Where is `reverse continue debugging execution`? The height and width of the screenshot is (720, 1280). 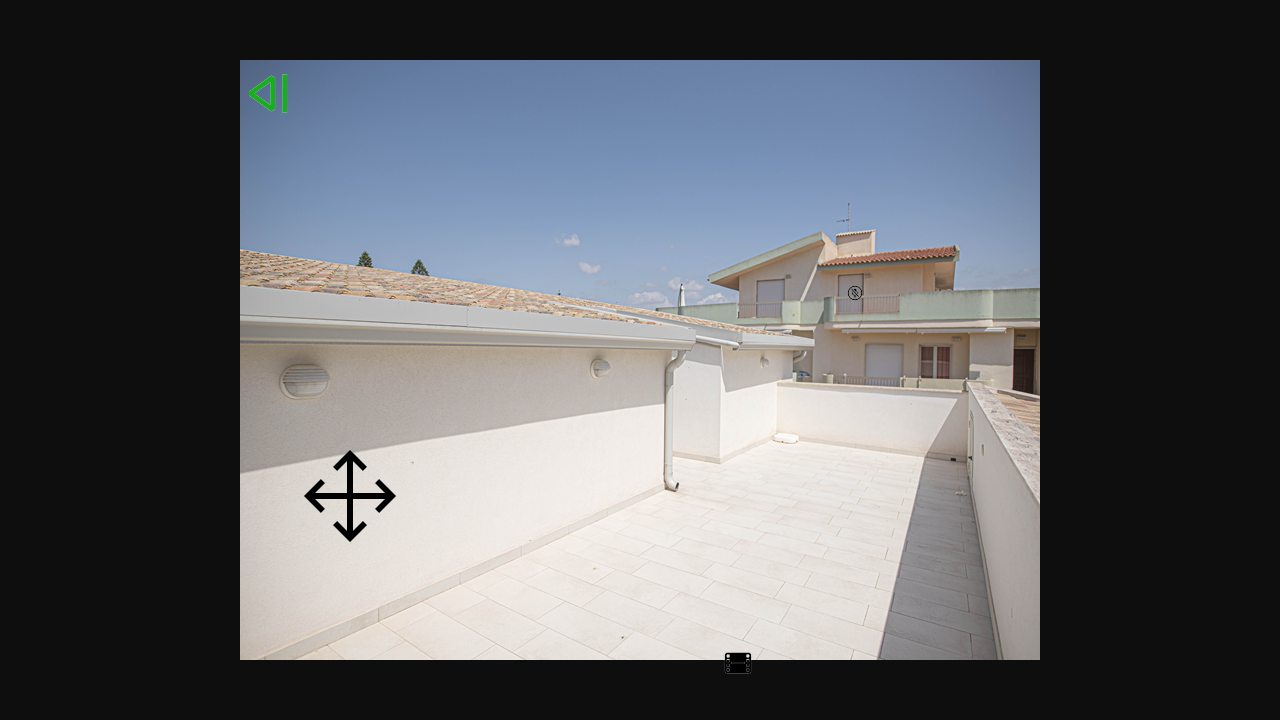
reverse continue debugging execution is located at coordinates (269, 93).